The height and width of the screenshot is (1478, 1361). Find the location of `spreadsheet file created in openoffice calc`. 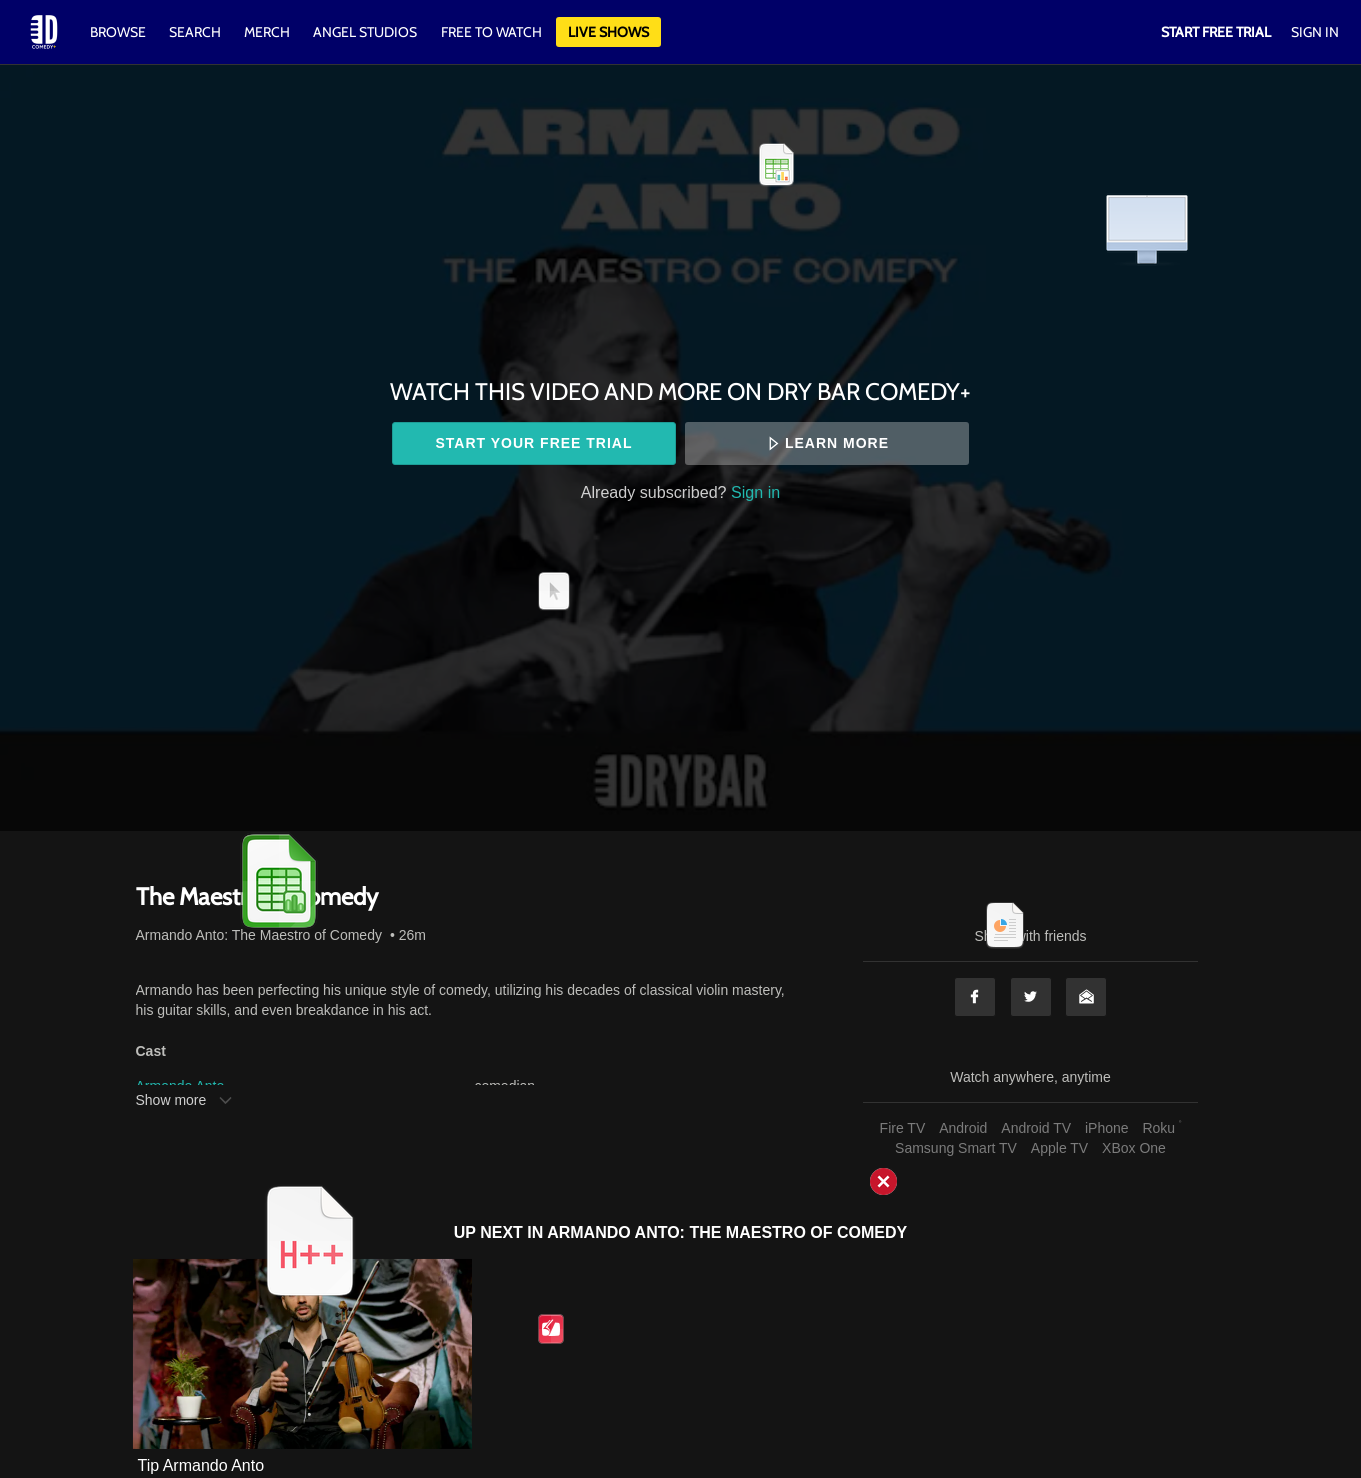

spreadsheet file created in openoffice calc is located at coordinates (776, 164).